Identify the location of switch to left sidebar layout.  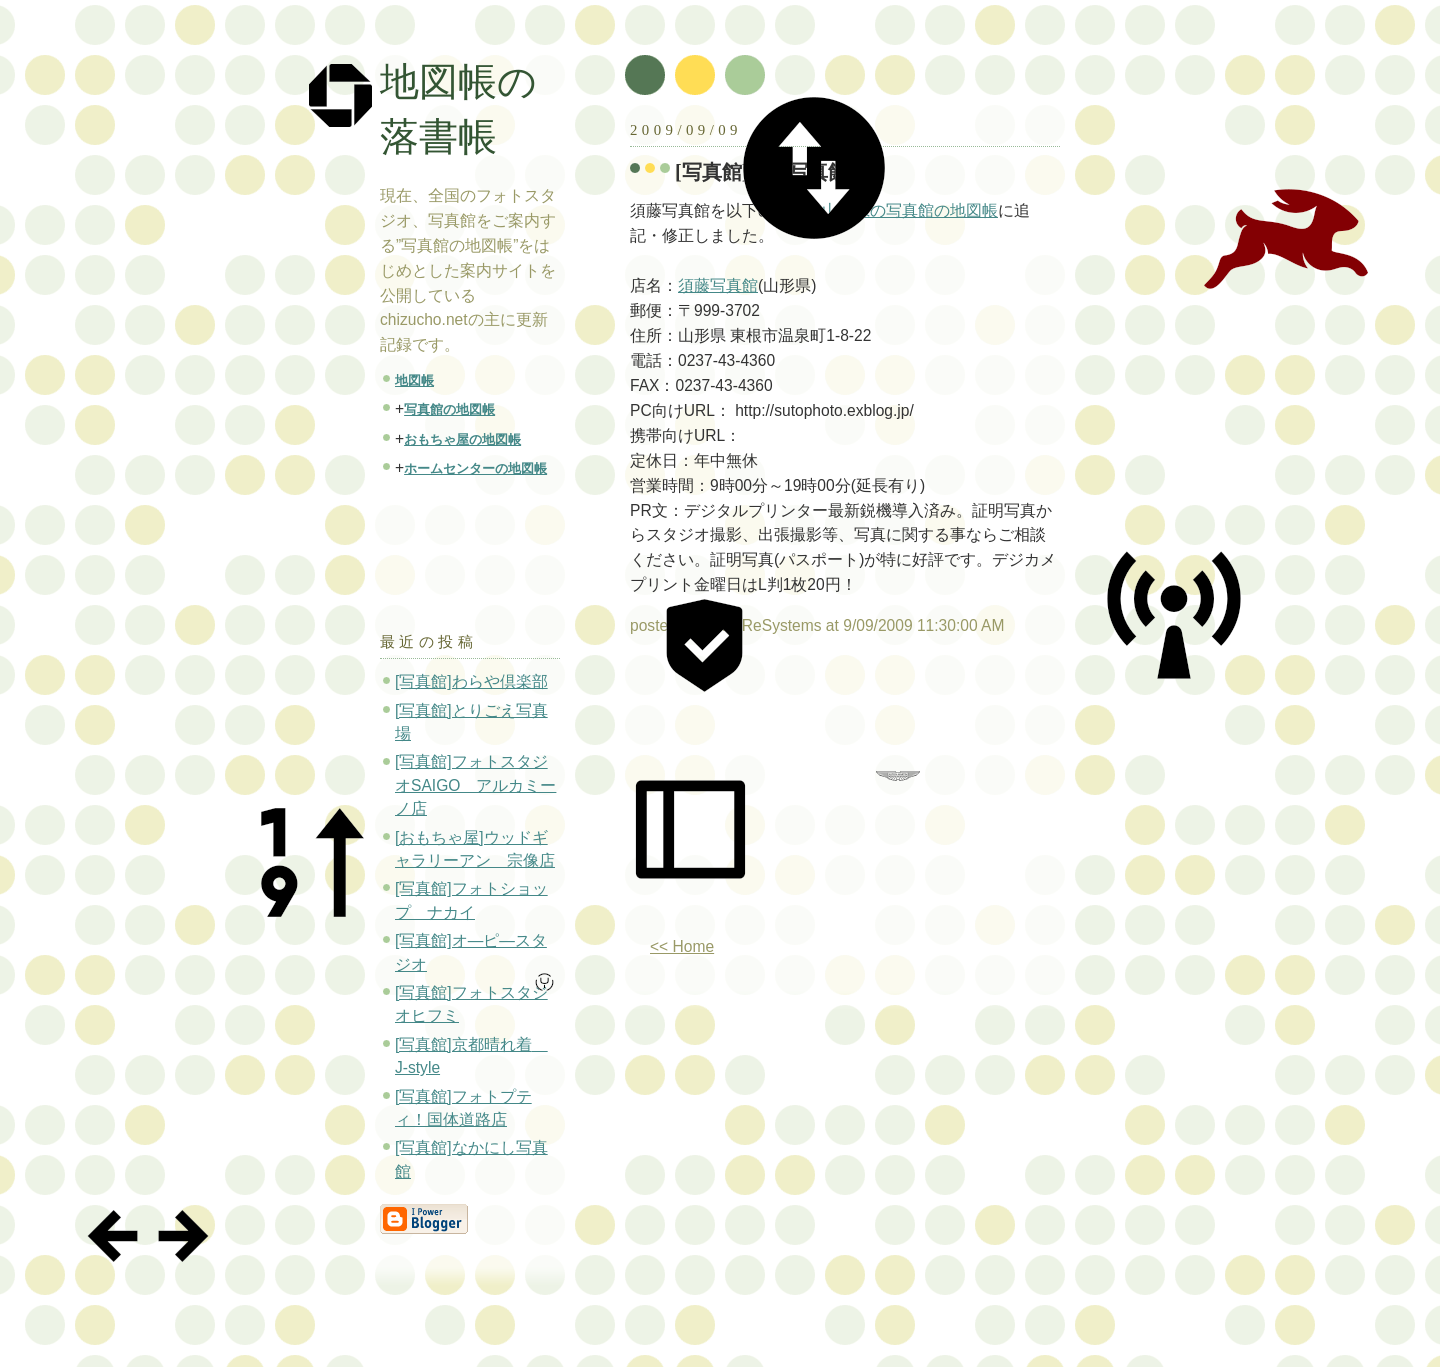
(690, 829).